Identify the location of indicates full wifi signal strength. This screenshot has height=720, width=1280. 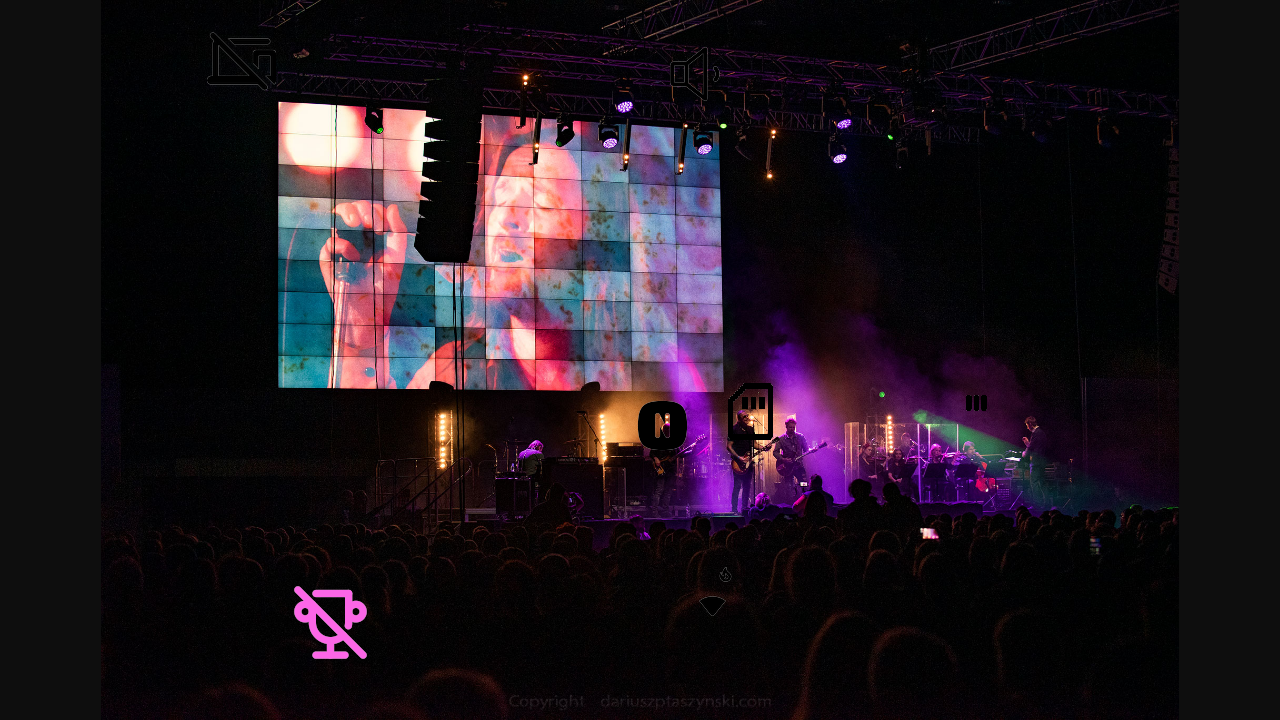
(712, 606).